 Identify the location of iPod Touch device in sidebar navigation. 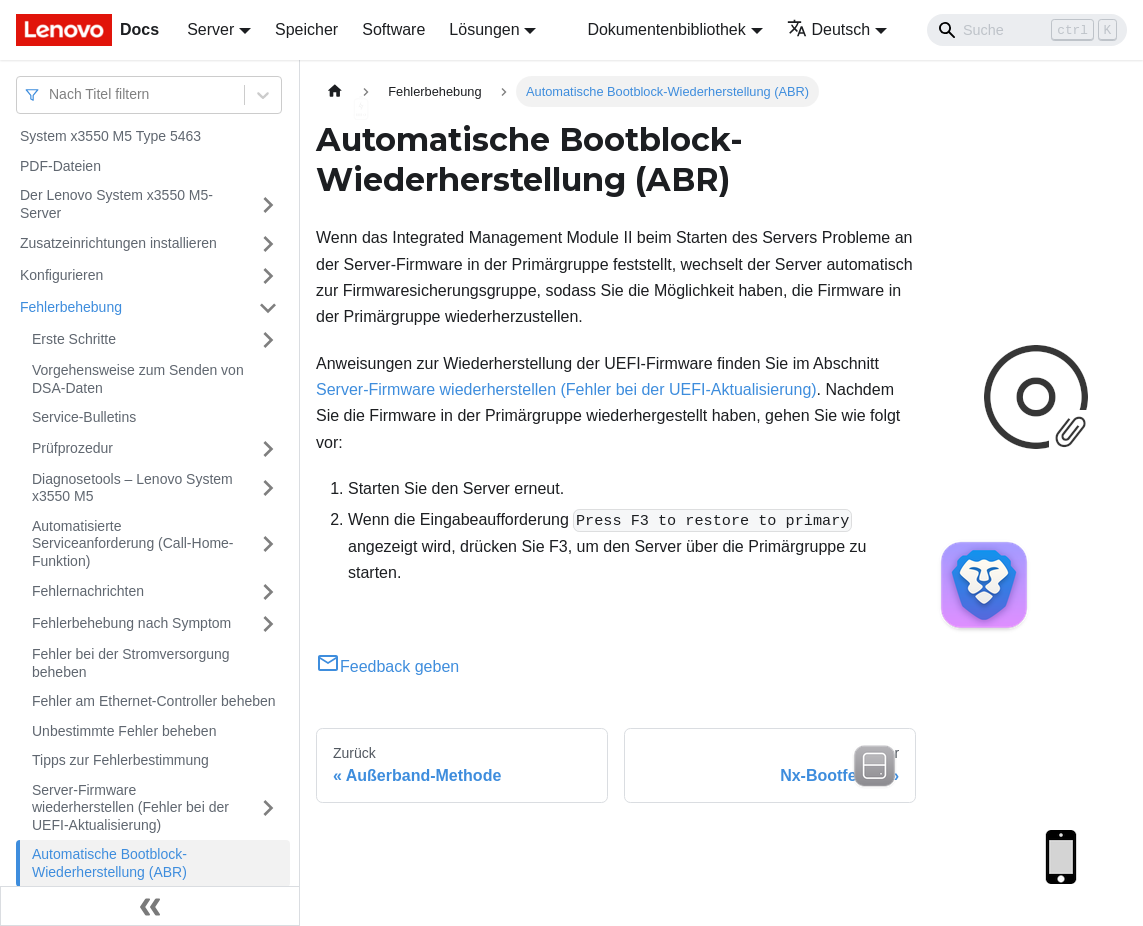
(1061, 857).